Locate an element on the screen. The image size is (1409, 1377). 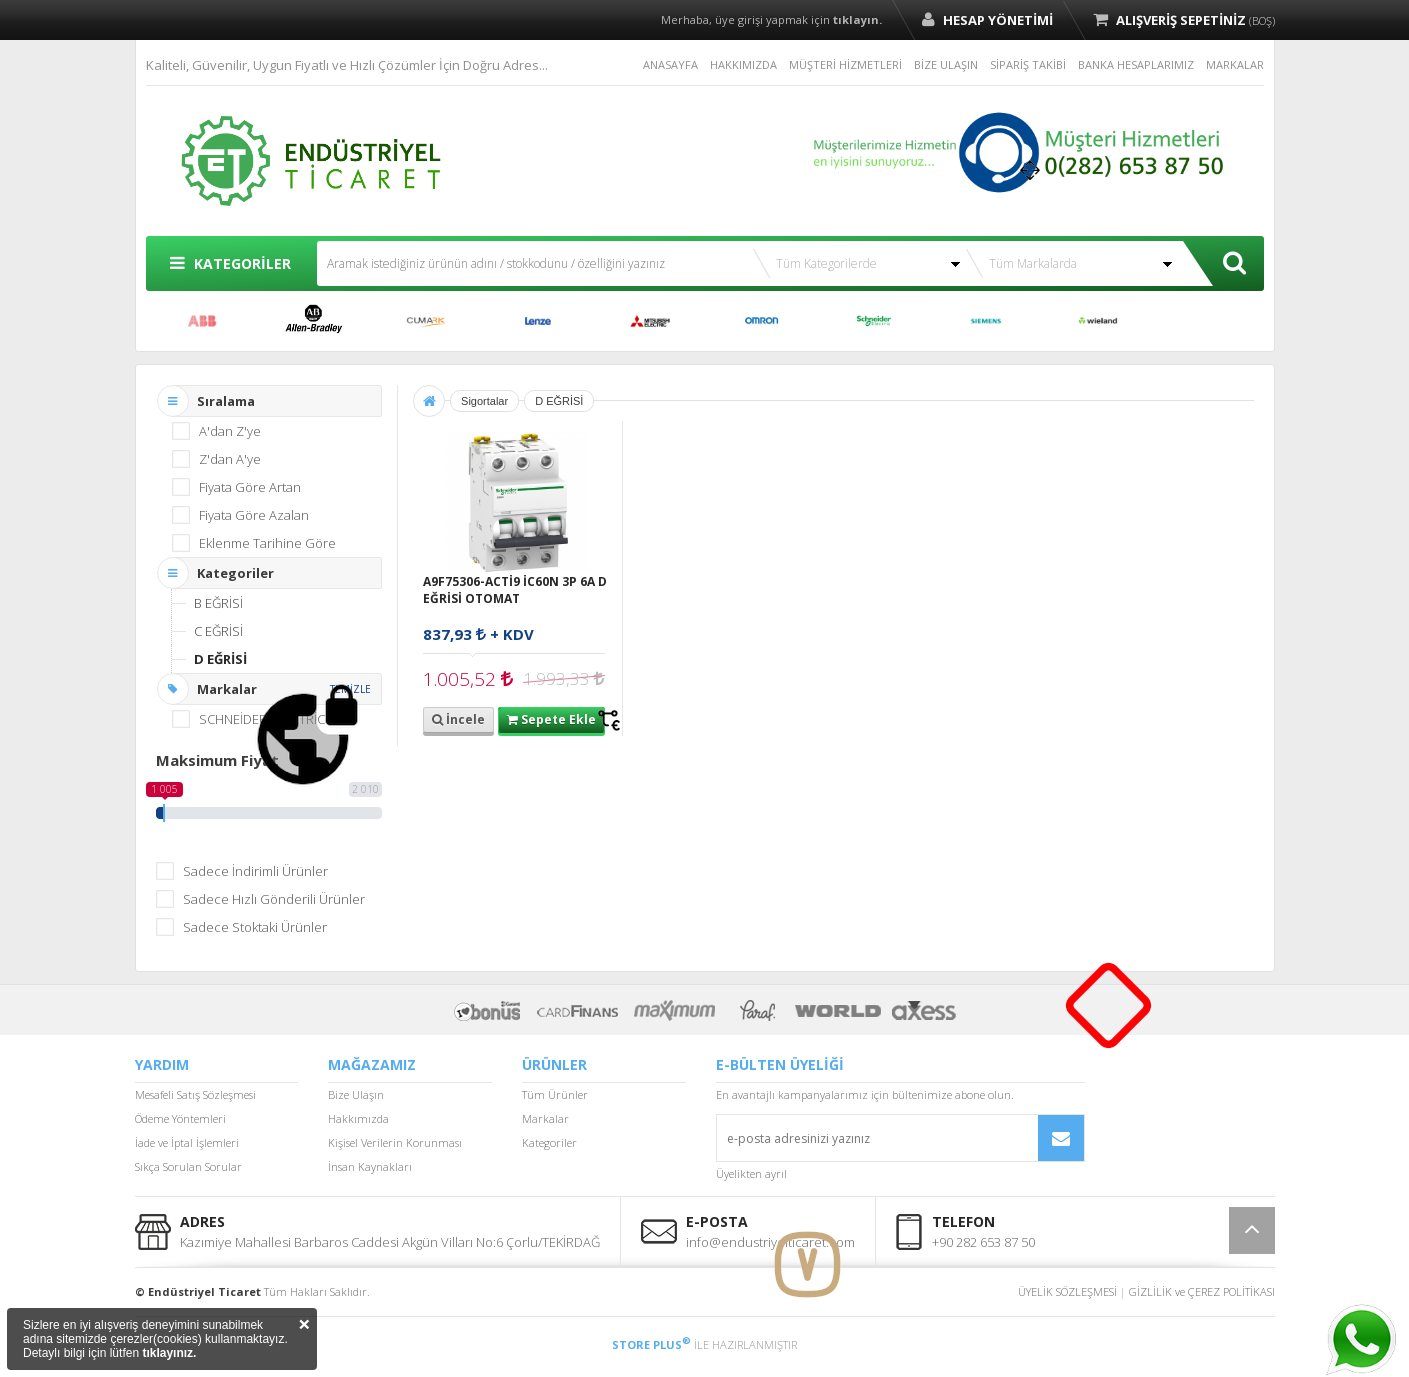
indicates active VPN connection is located at coordinates (307, 734).